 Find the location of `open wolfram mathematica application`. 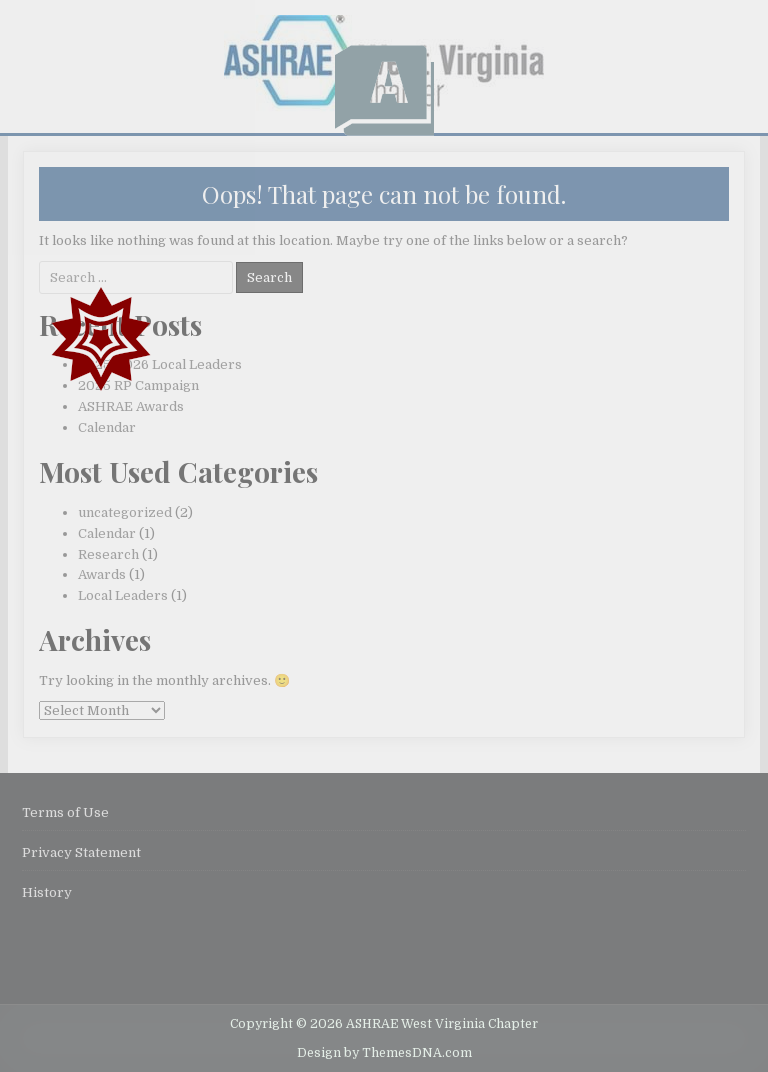

open wolfram mathematica application is located at coordinates (101, 339).